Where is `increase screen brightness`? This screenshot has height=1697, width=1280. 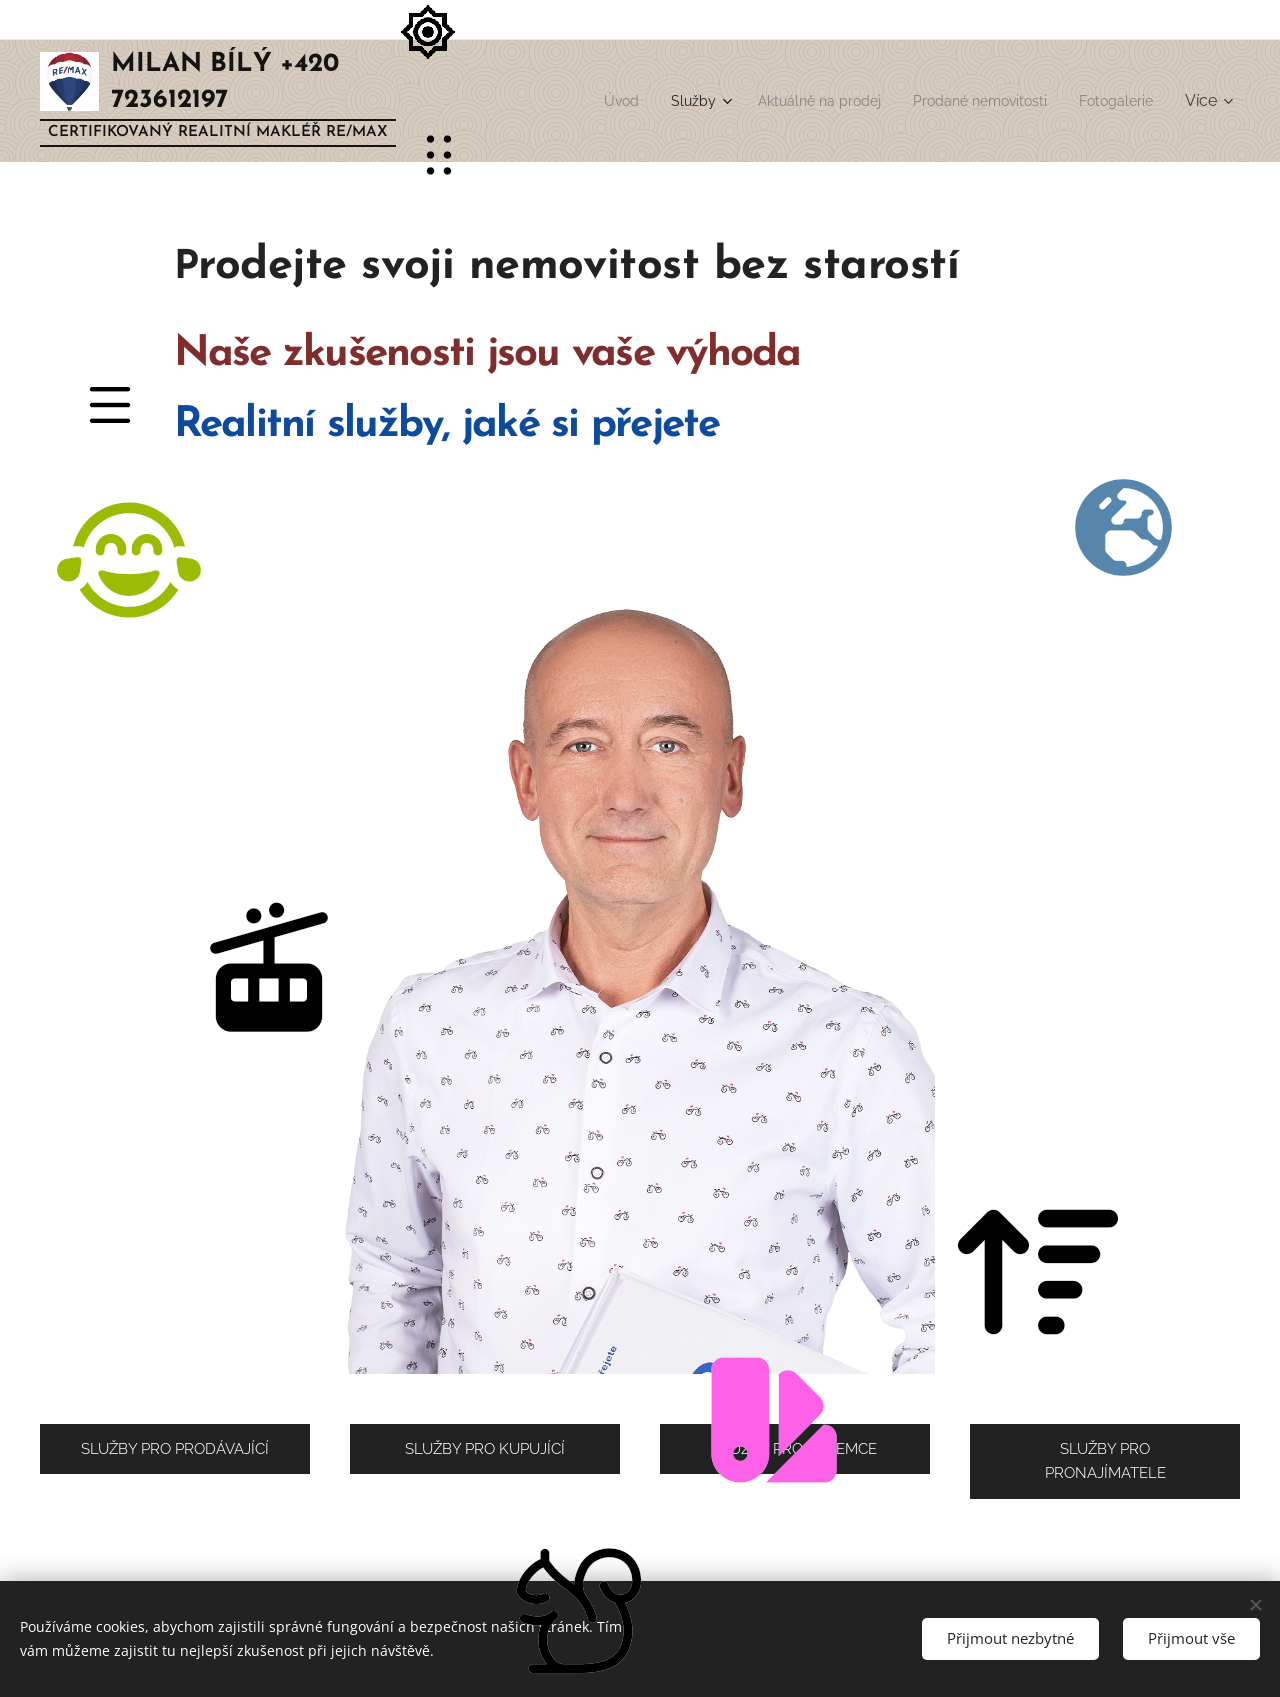
increase screen brightness is located at coordinates (428, 32).